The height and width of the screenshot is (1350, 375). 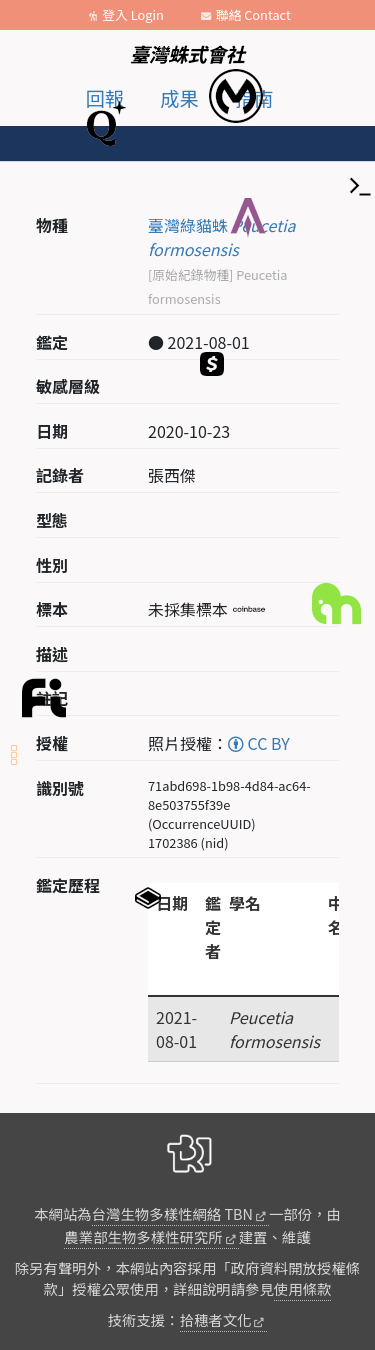 I want to click on migadu email hosting service logo, so click(x=336, y=603).